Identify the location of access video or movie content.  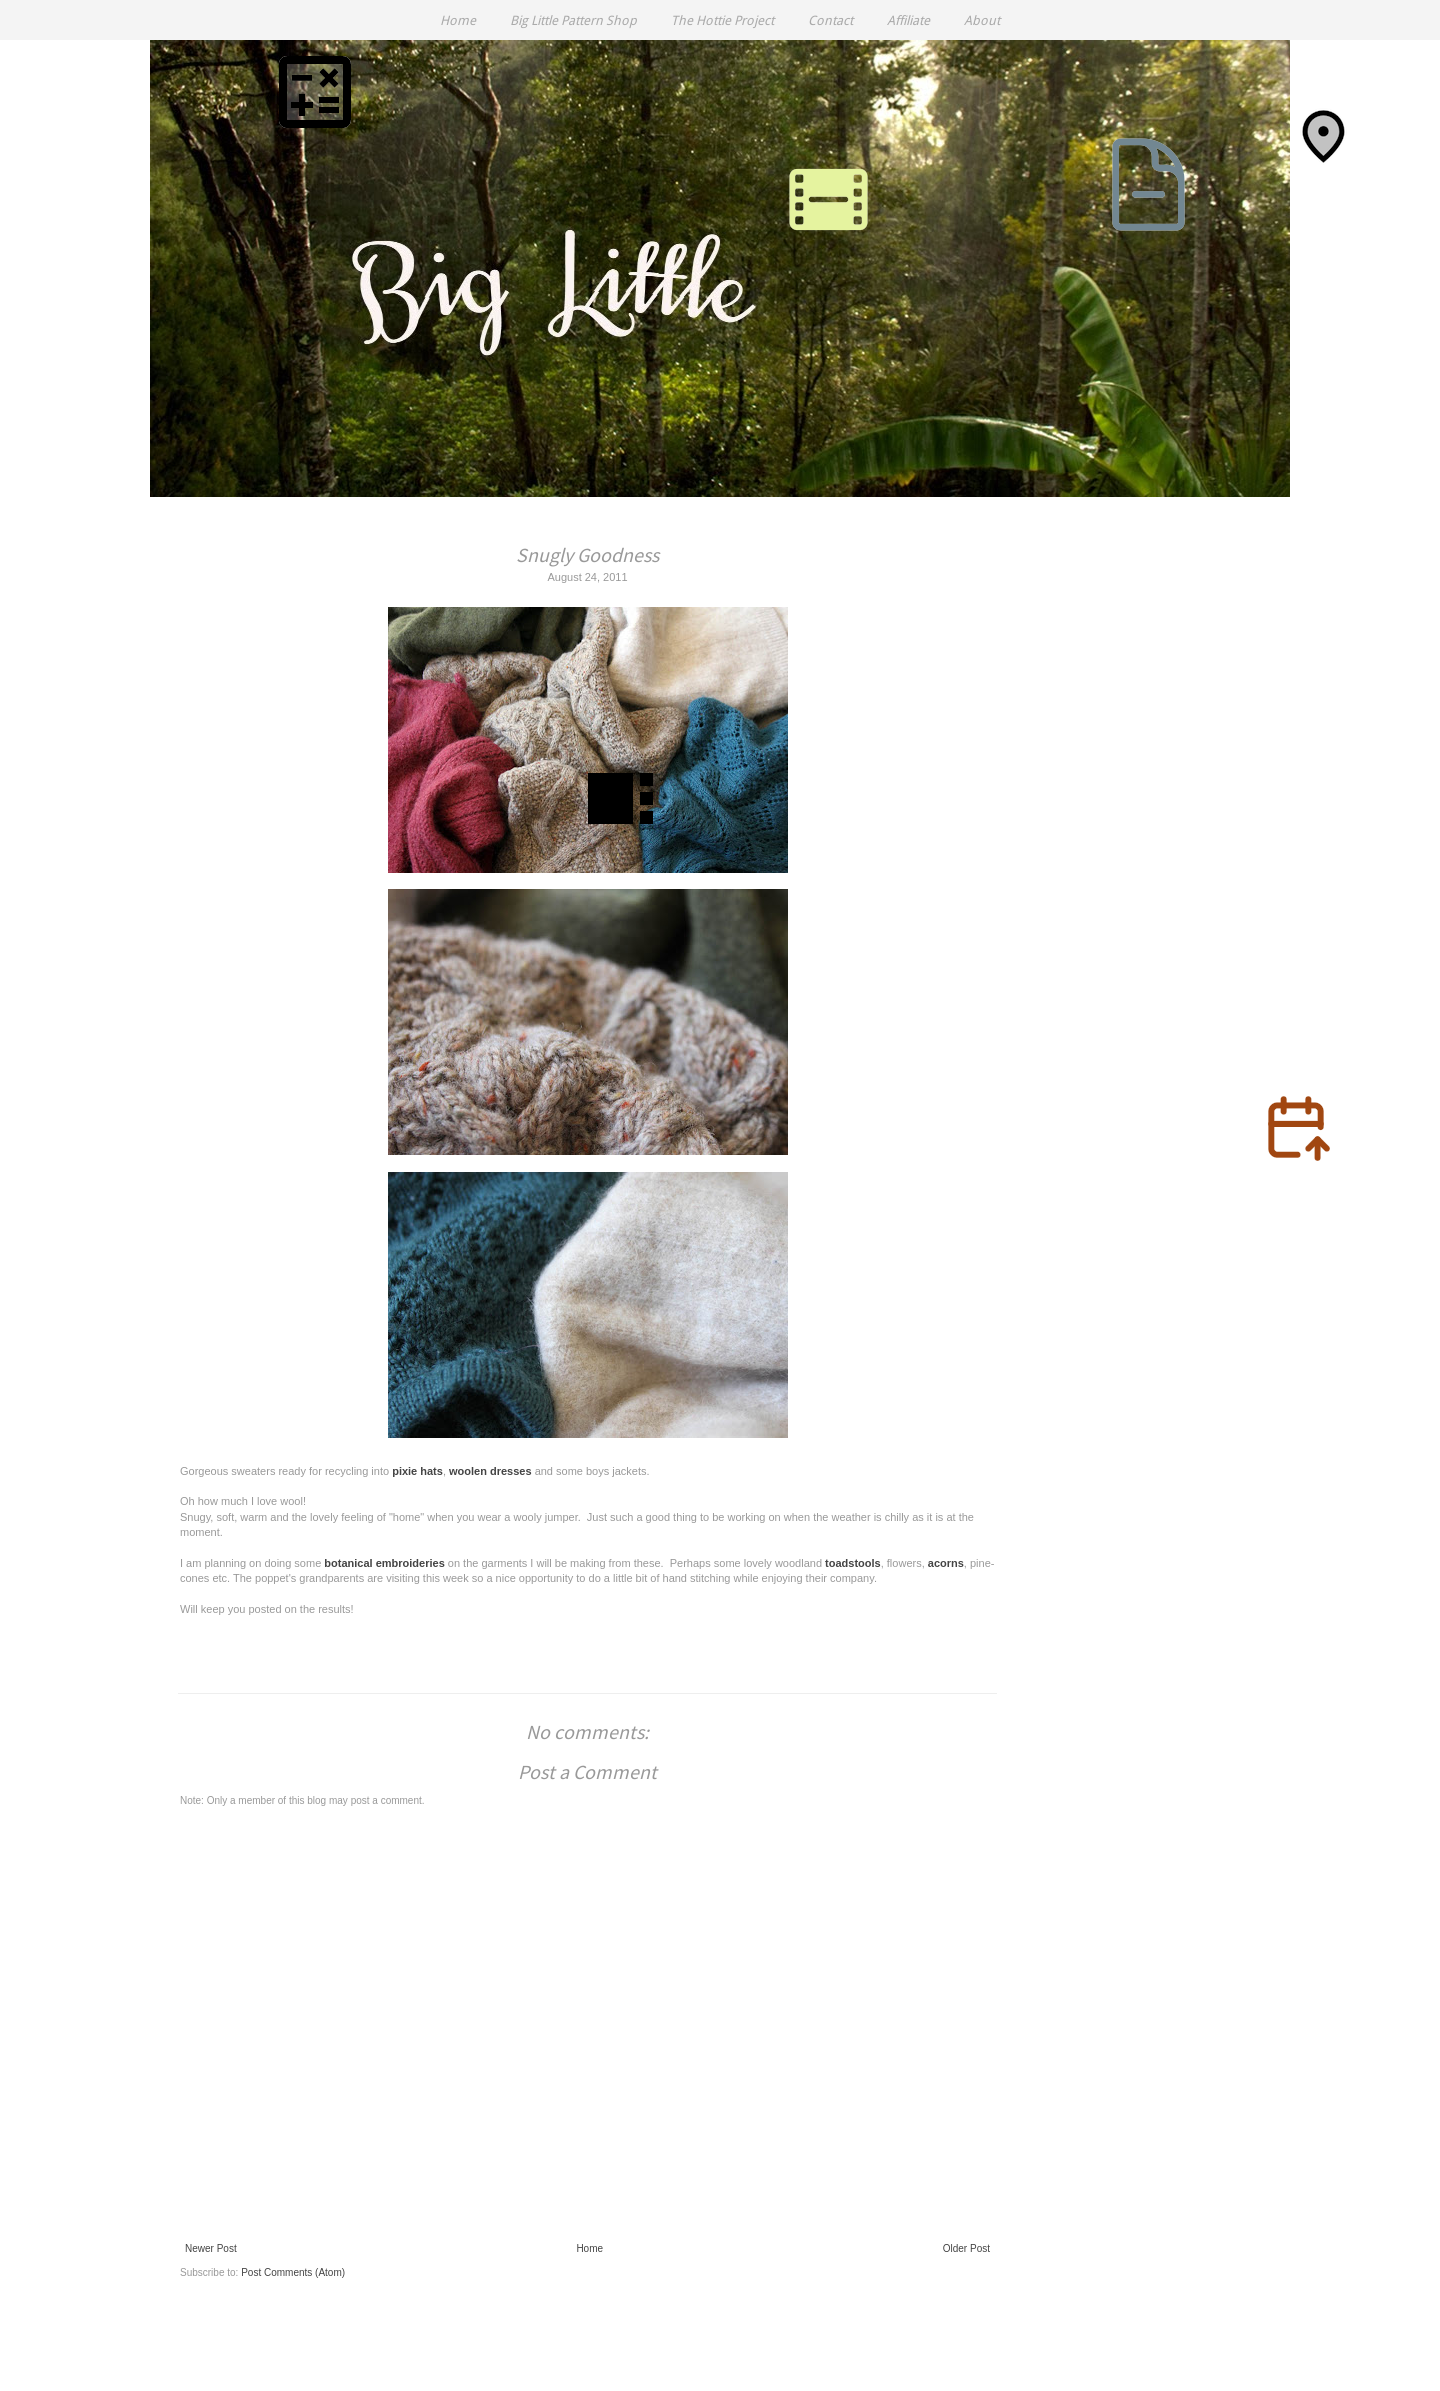
(828, 199).